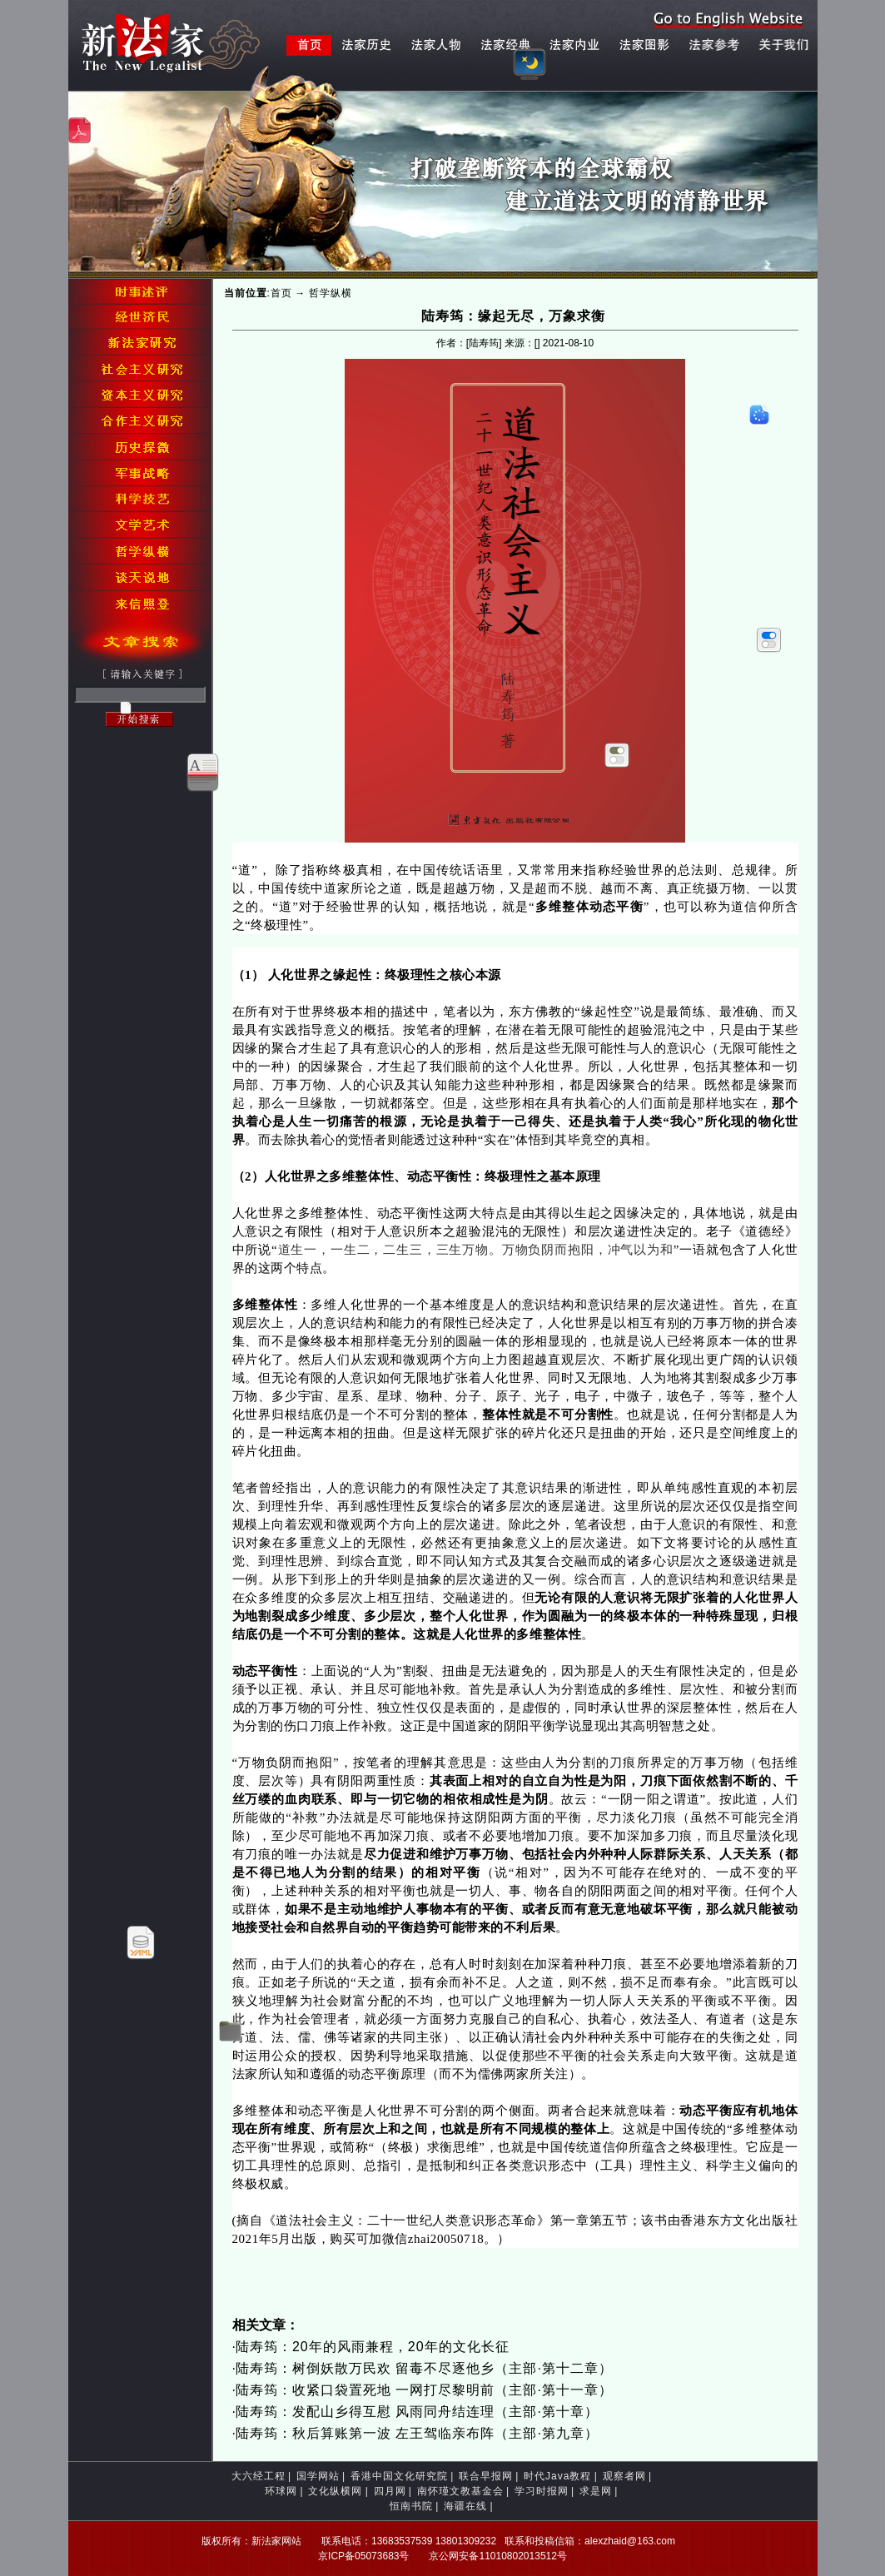 This screenshot has height=2576, width=885. What do you see at coordinates (759, 415) in the screenshot?
I see `open system preferences or settings app` at bounding box center [759, 415].